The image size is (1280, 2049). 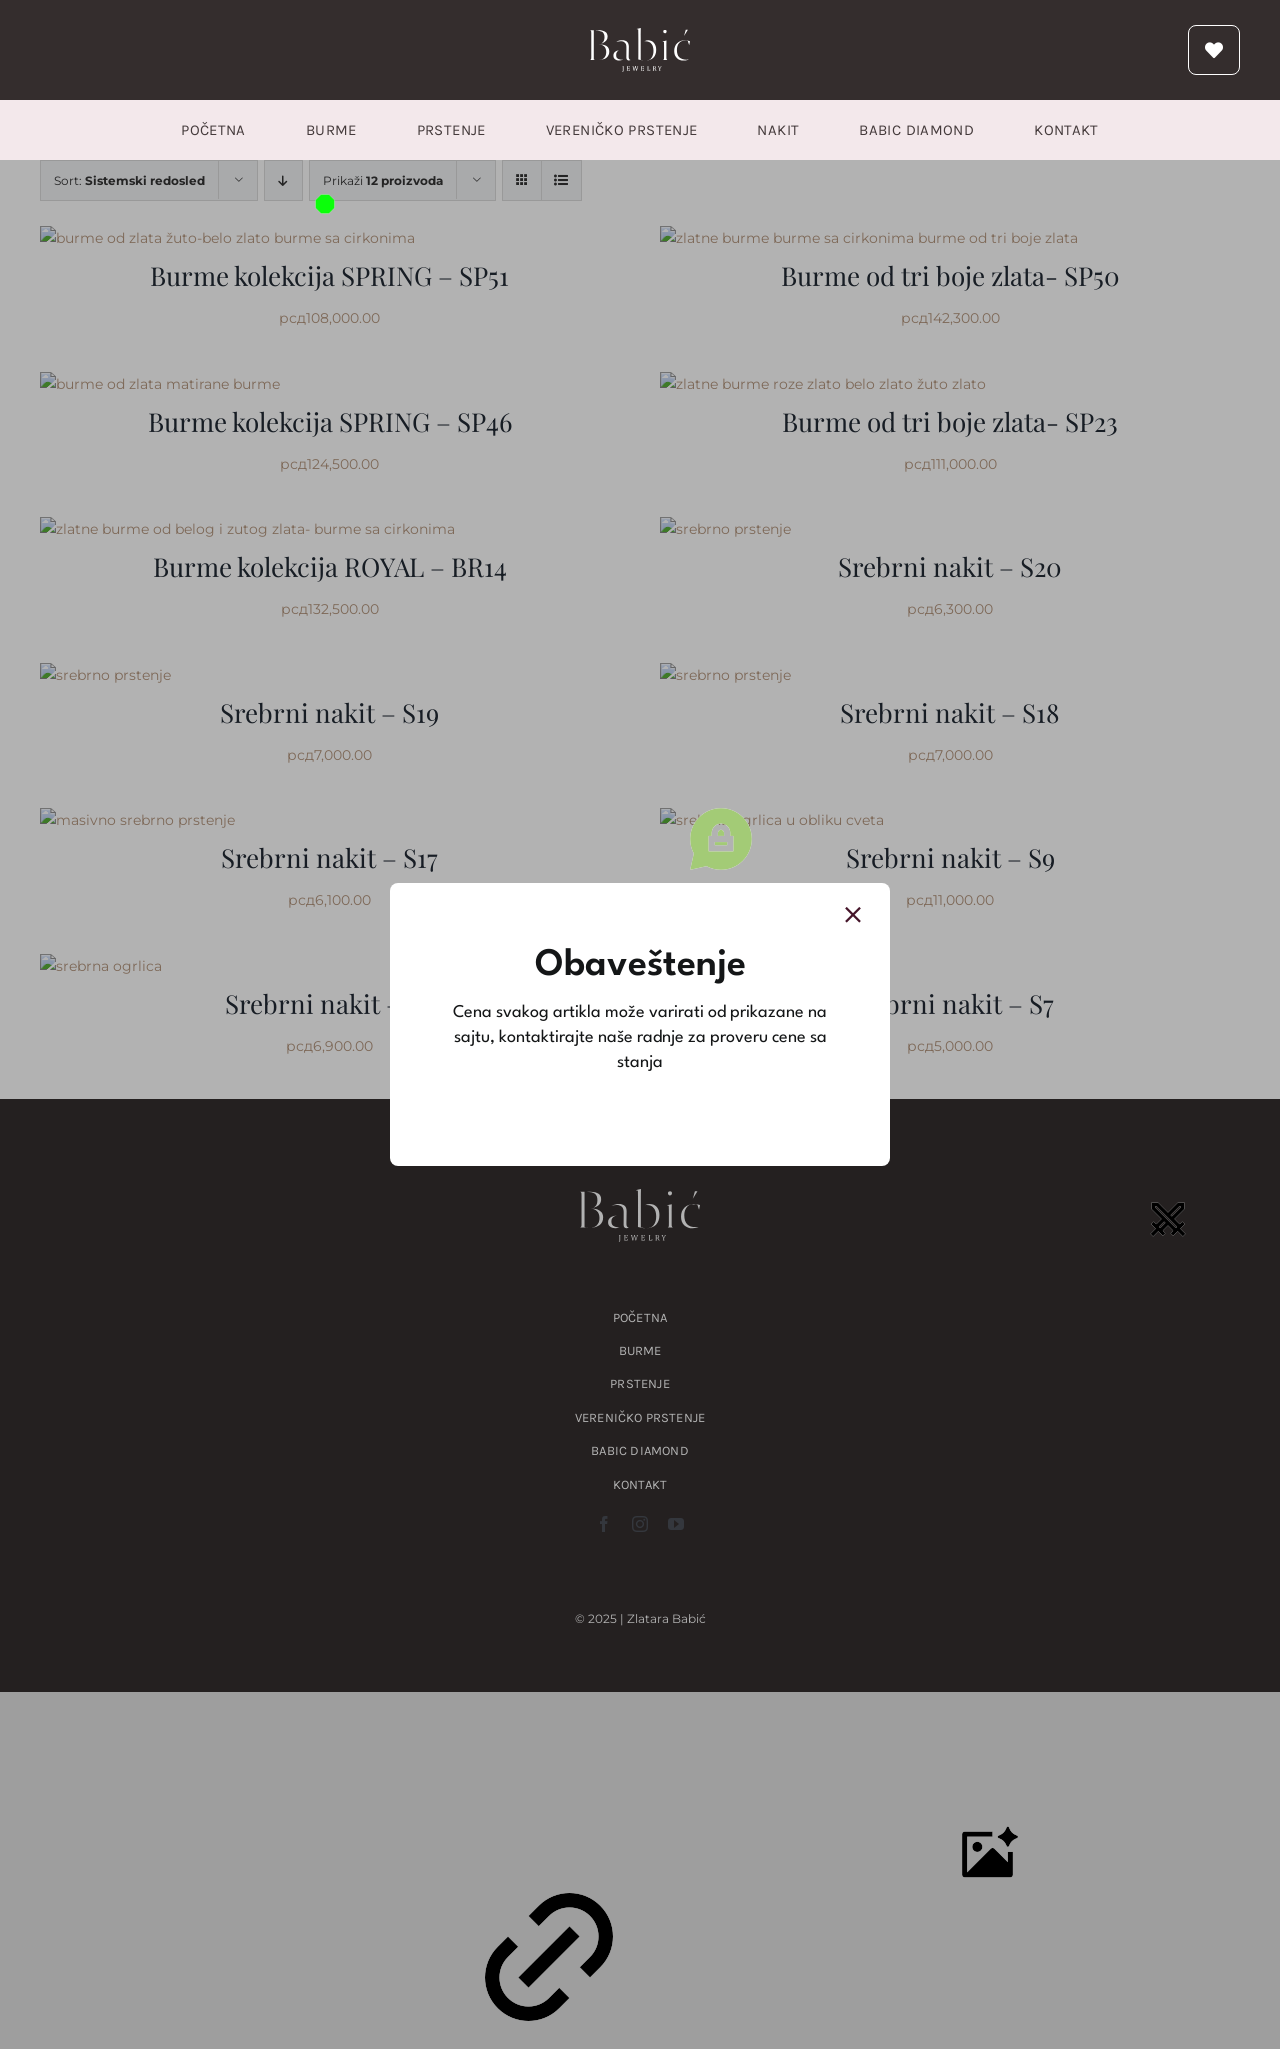 I want to click on stop or warning indicator, so click(x=325, y=204).